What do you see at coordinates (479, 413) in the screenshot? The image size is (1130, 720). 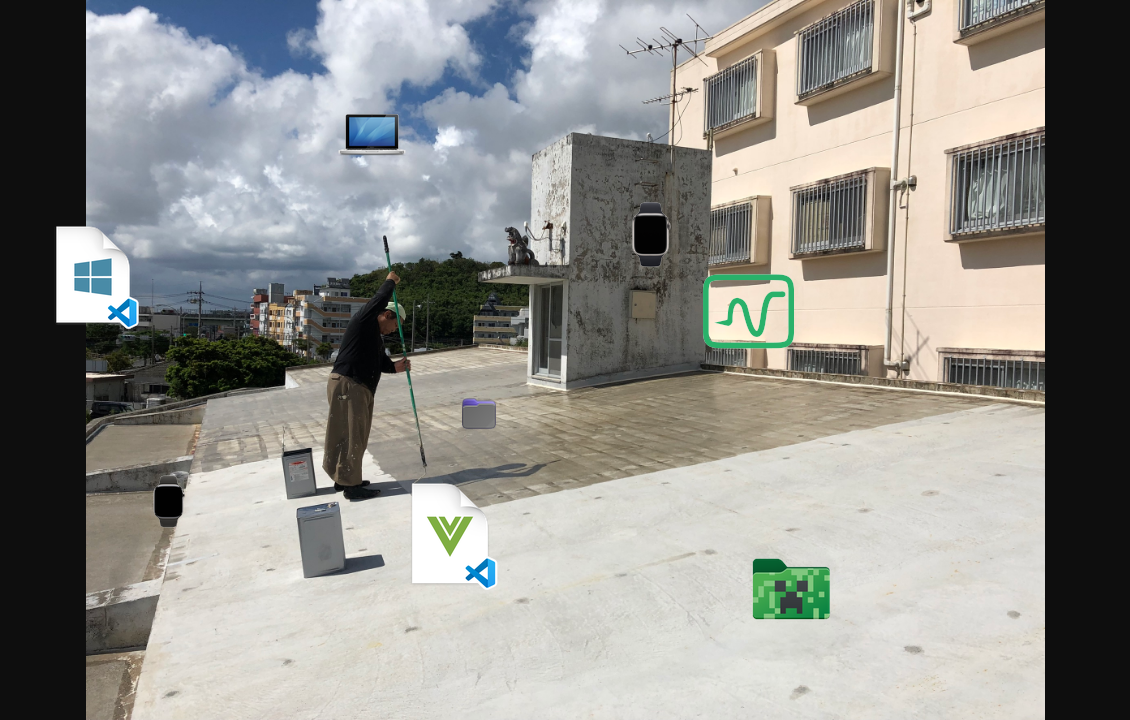 I see `open folder to view contents` at bounding box center [479, 413].